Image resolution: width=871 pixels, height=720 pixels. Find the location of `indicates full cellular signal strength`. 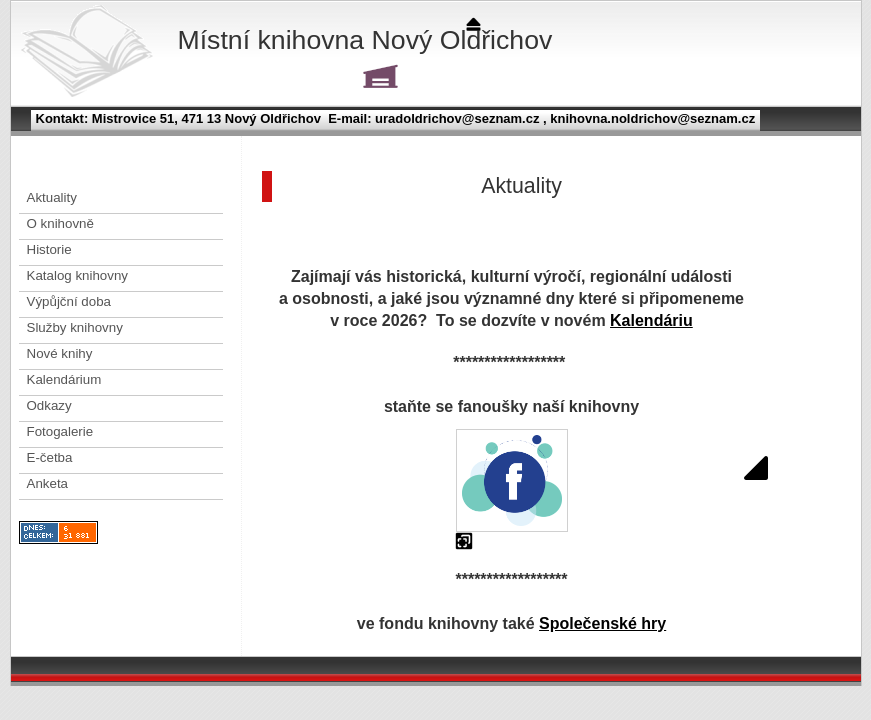

indicates full cellular signal strength is located at coordinates (758, 469).